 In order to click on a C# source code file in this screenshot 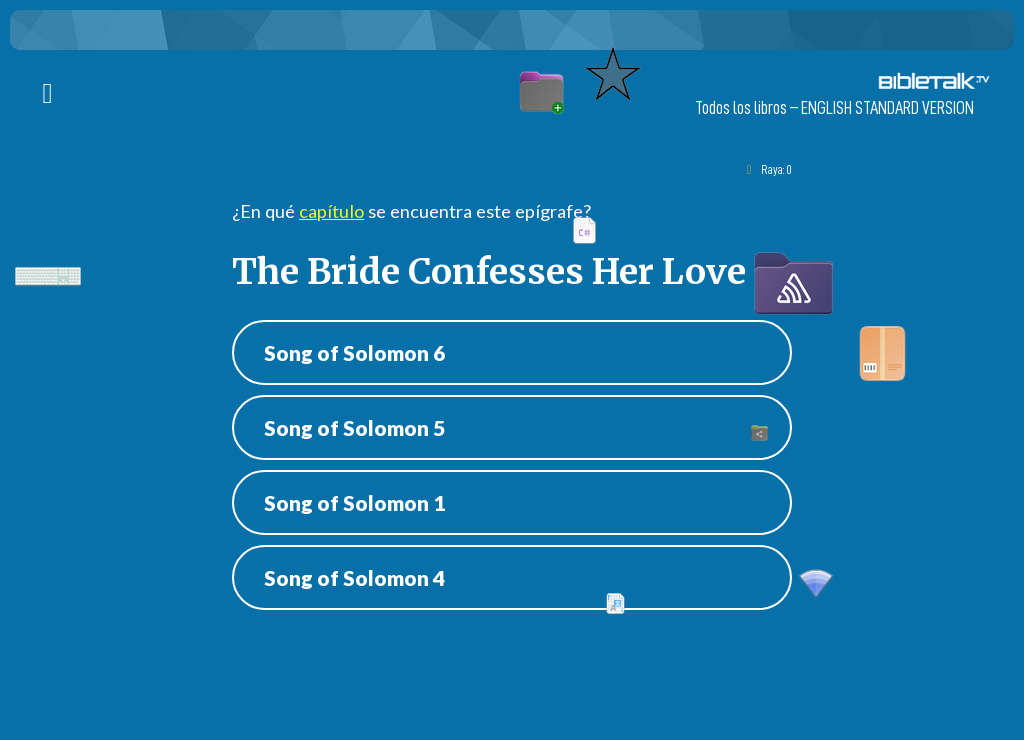, I will do `click(584, 230)`.